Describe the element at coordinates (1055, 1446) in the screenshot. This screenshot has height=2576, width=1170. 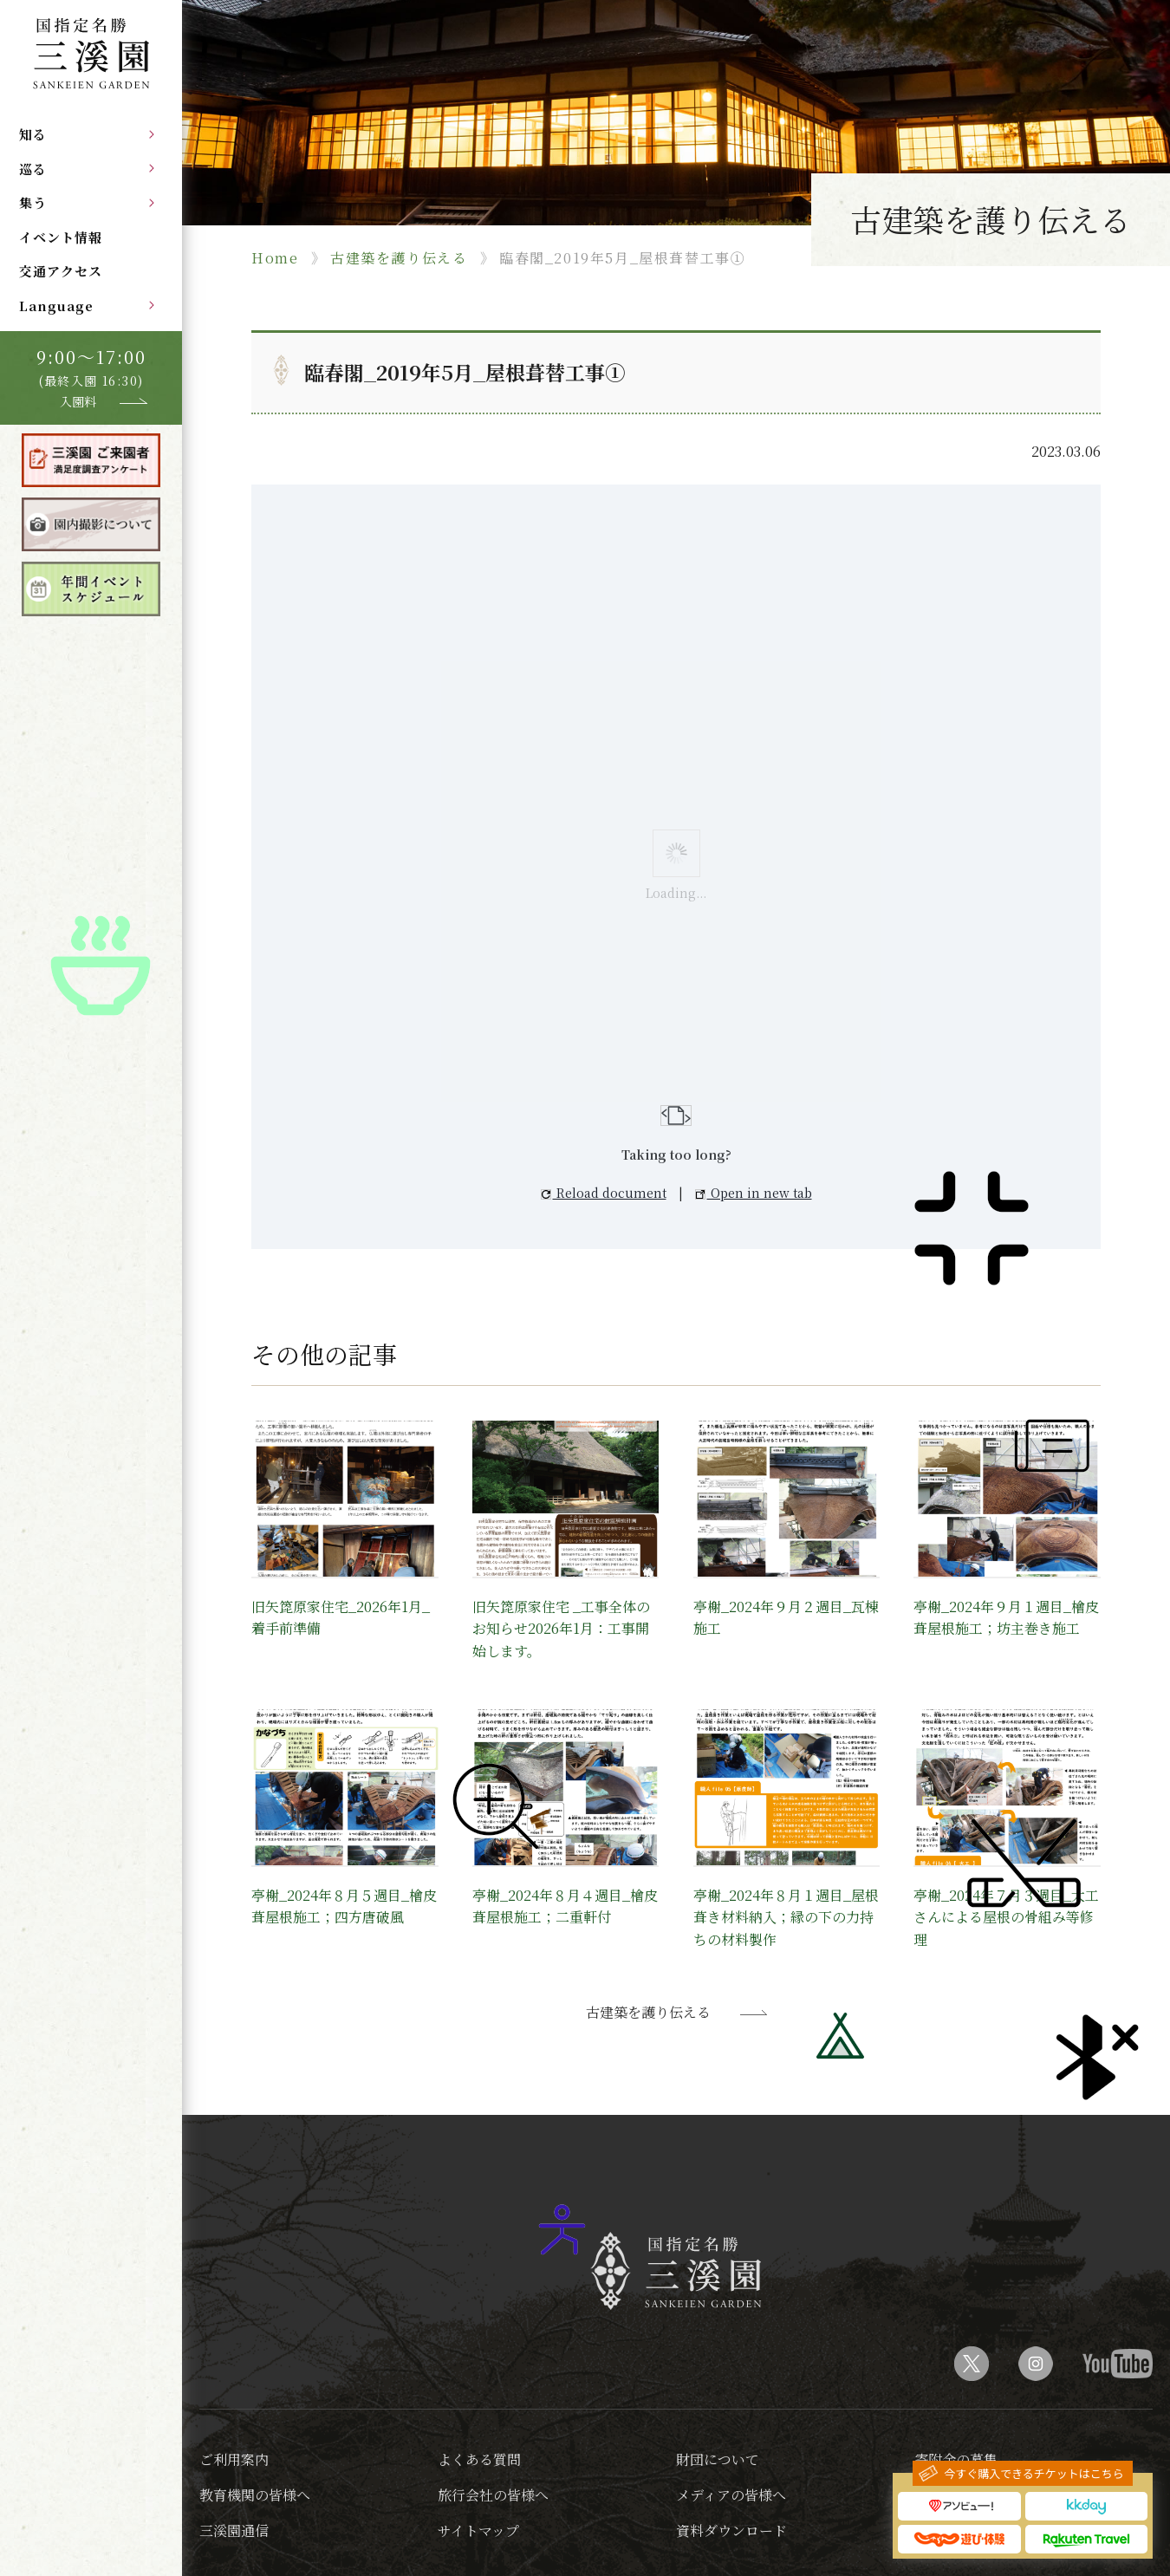
I see `view news or articles` at that location.